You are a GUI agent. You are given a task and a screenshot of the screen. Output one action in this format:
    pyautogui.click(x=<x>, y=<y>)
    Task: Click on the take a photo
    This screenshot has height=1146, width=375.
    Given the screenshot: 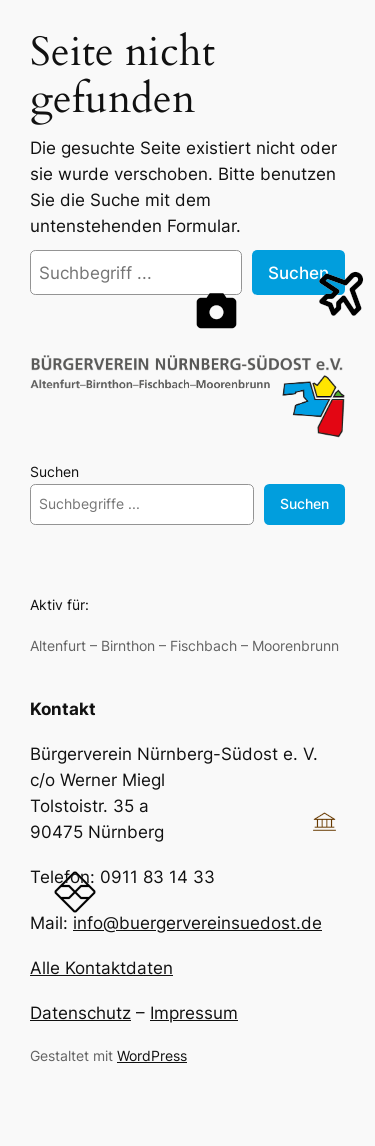 What is the action you would take?
    pyautogui.click(x=216, y=311)
    